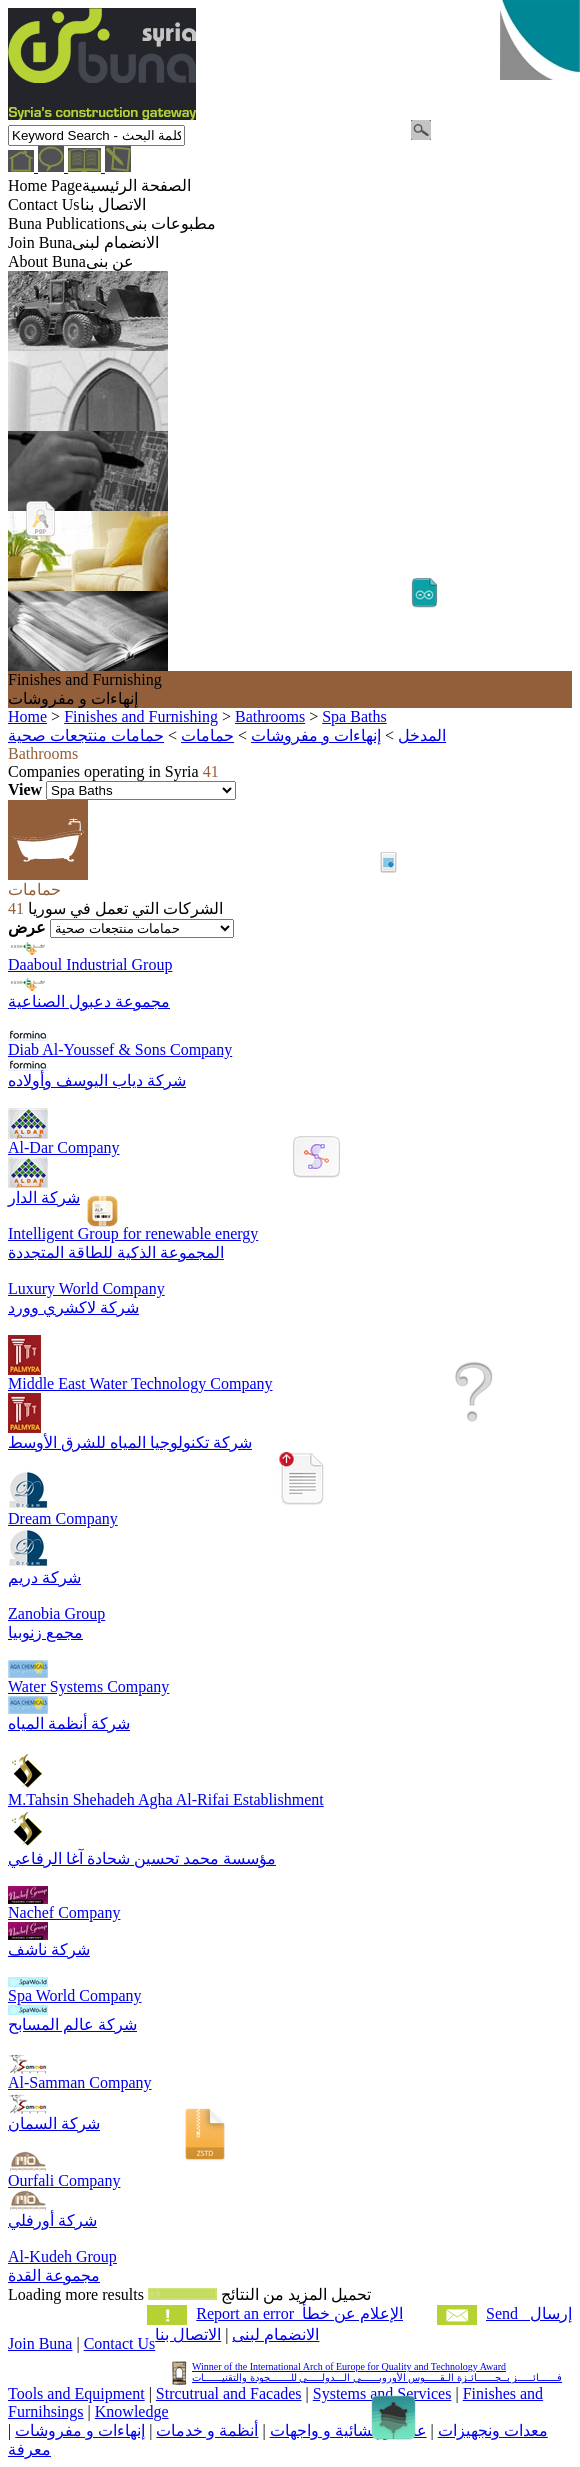 This screenshot has width=580, height=2467. Describe the element at coordinates (40, 518) in the screenshot. I see `a PGP encryption key file` at that location.